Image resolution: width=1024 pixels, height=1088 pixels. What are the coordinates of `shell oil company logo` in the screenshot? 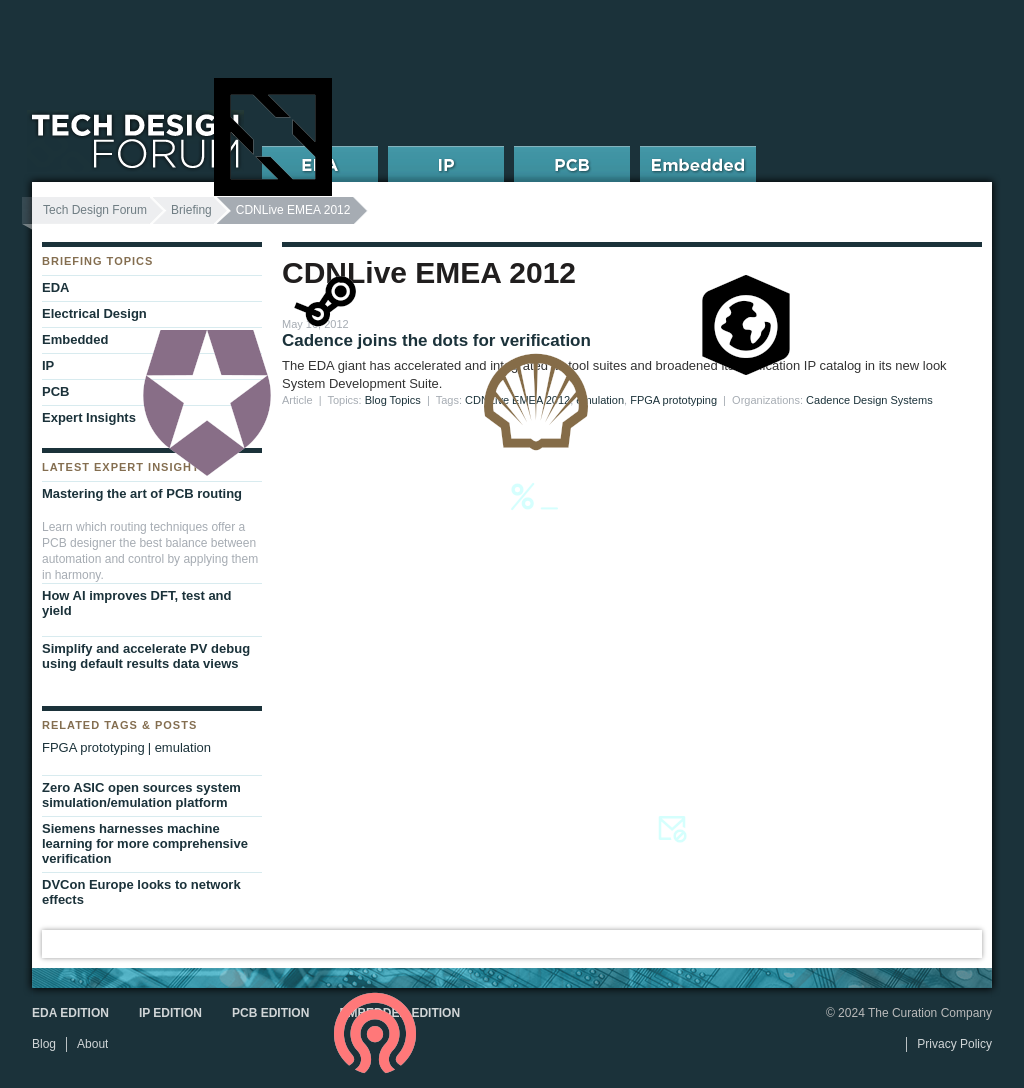 It's located at (536, 402).